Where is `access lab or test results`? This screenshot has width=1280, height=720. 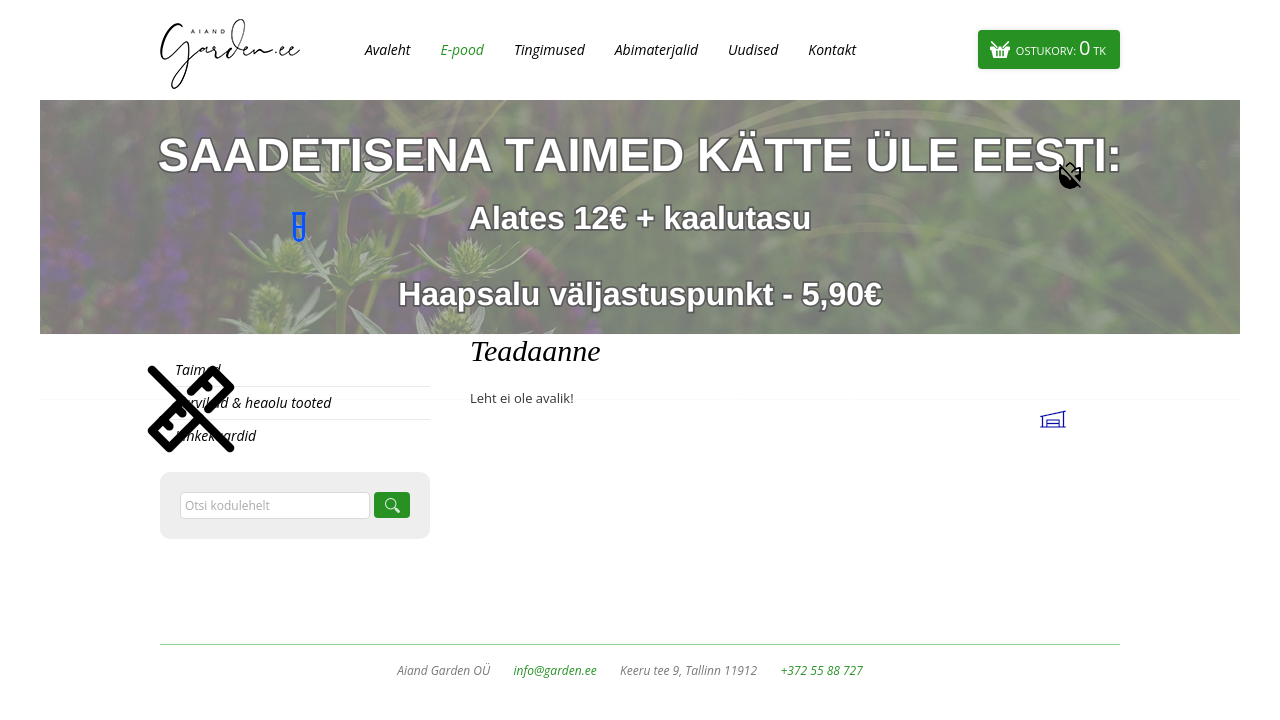 access lab or test results is located at coordinates (299, 227).